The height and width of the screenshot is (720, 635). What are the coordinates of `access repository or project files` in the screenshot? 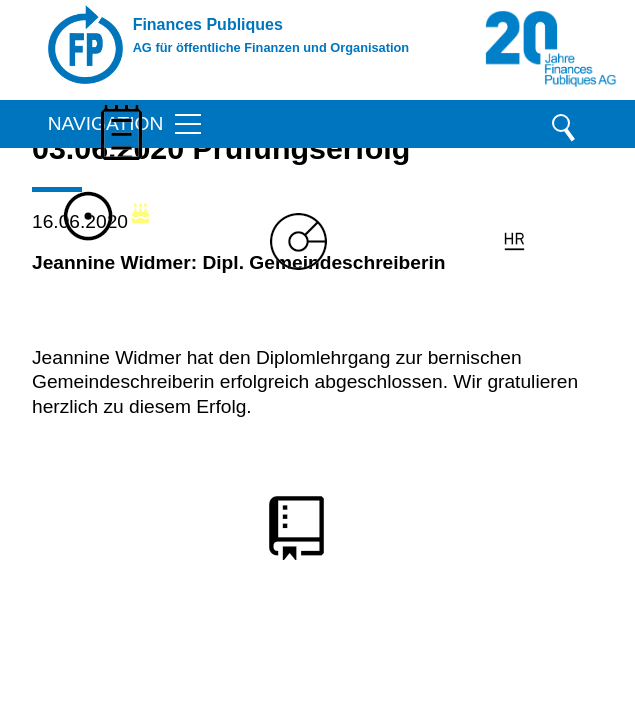 It's located at (296, 523).